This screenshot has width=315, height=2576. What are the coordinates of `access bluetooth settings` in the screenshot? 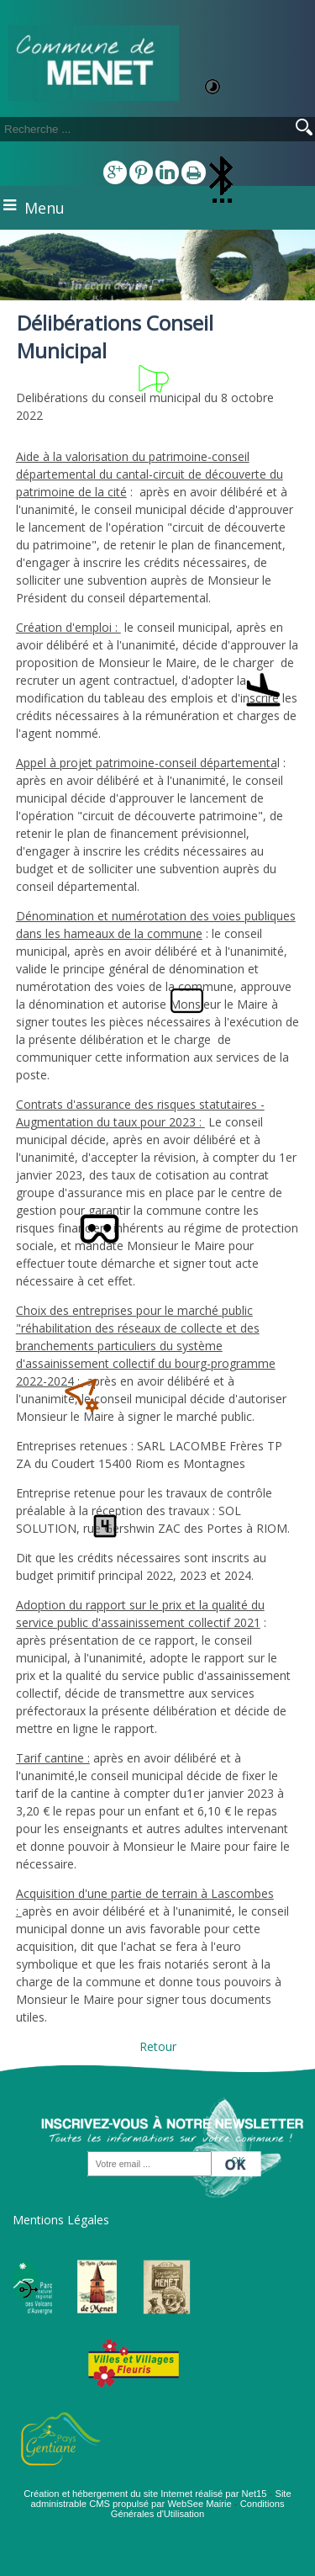 It's located at (222, 179).